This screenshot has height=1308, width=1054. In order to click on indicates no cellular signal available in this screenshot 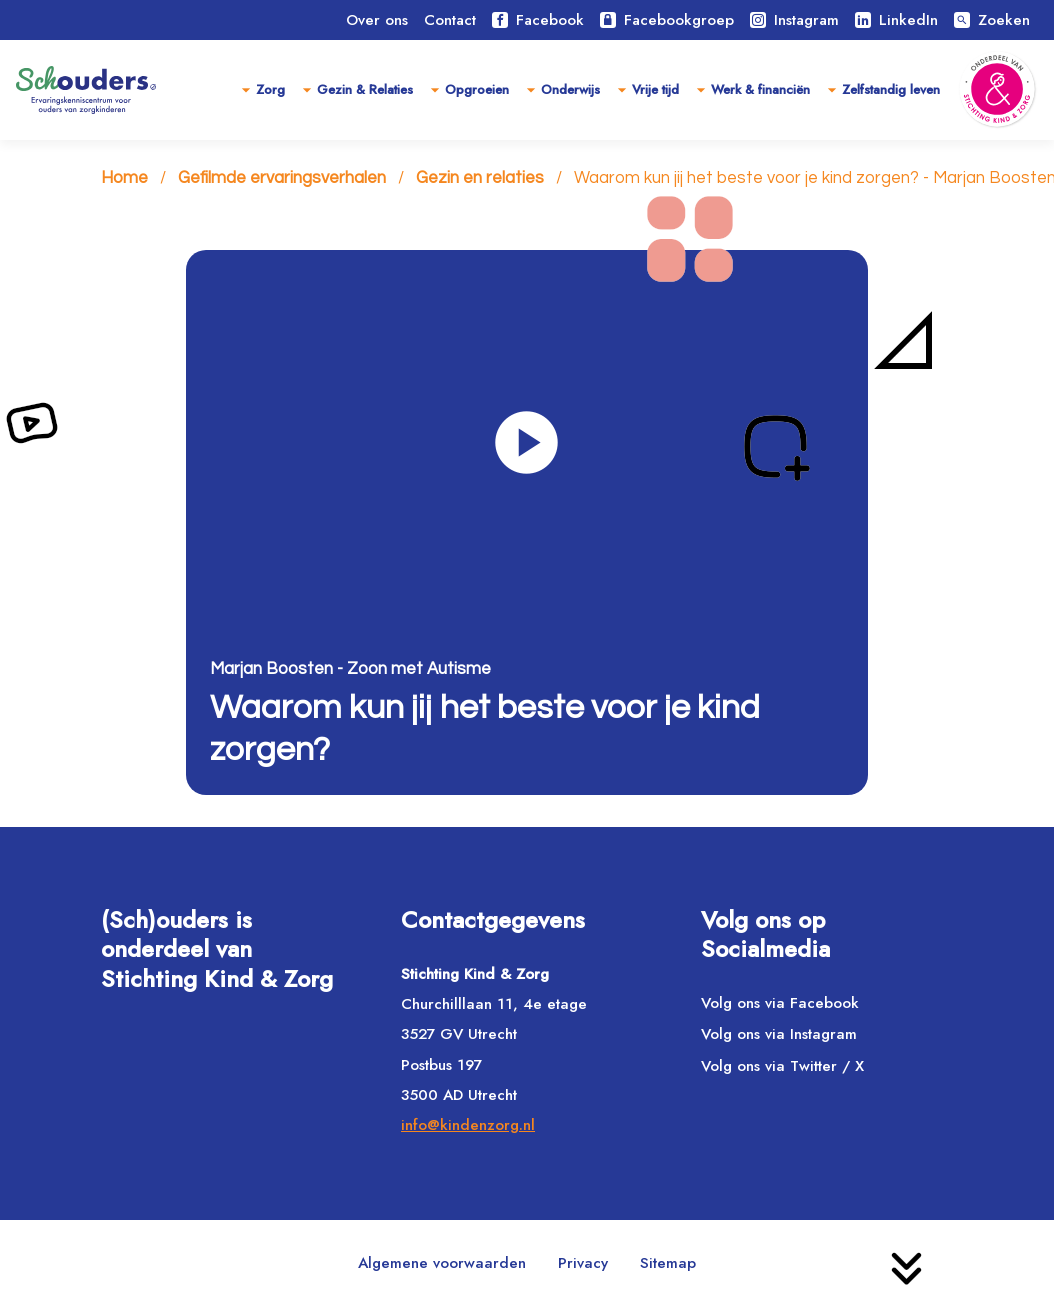, I will do `click(903, 340)`.